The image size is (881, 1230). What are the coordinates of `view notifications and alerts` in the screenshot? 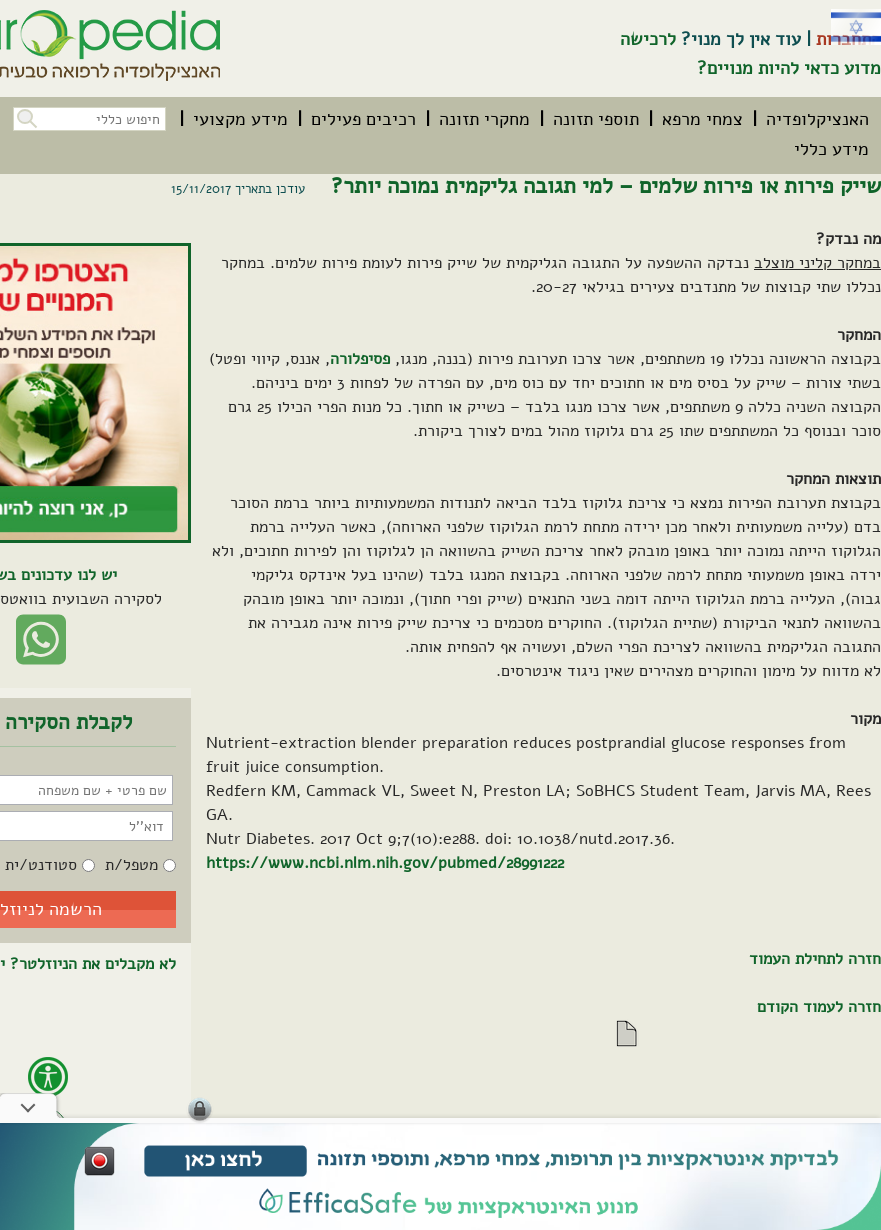 It's located at (99, 1161).